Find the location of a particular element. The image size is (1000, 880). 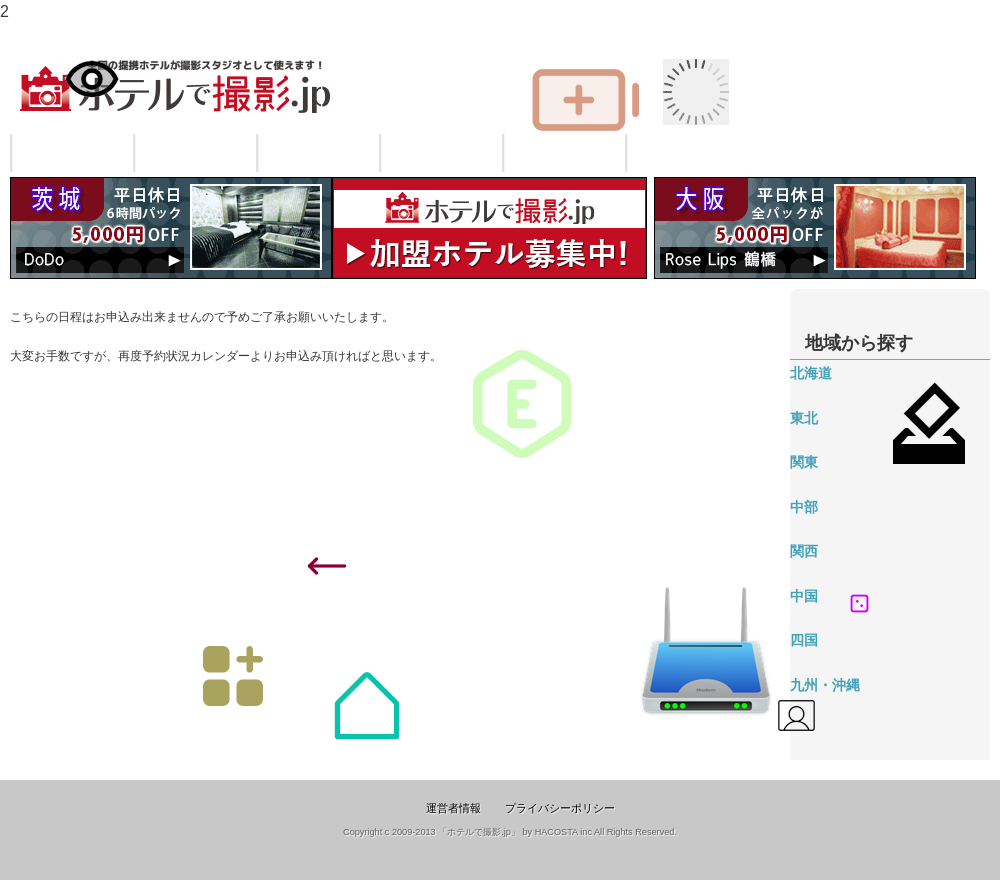

roll dice or generate random number is located at coordinates (859, 603).